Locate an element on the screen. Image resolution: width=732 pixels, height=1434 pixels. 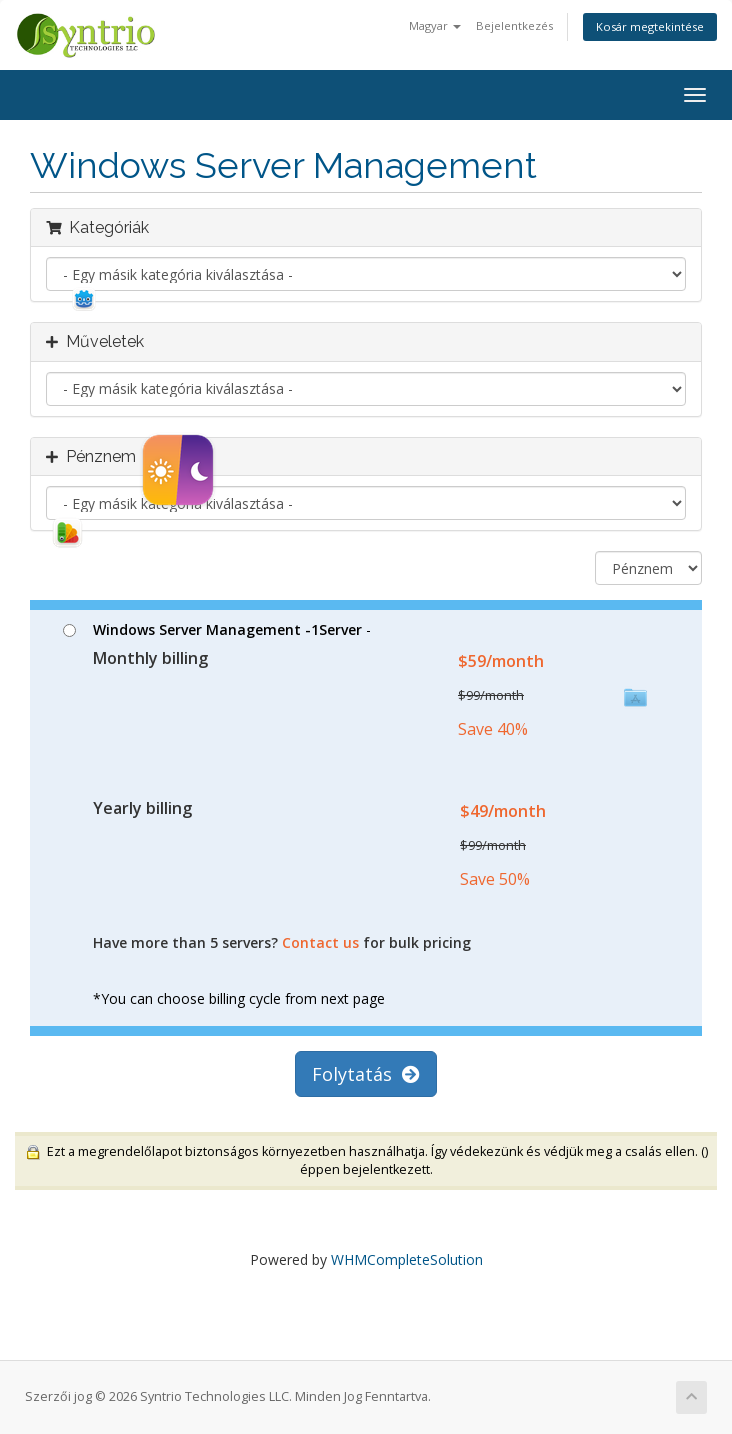
open sk1 color picker application is located at coordinates (67, 532).